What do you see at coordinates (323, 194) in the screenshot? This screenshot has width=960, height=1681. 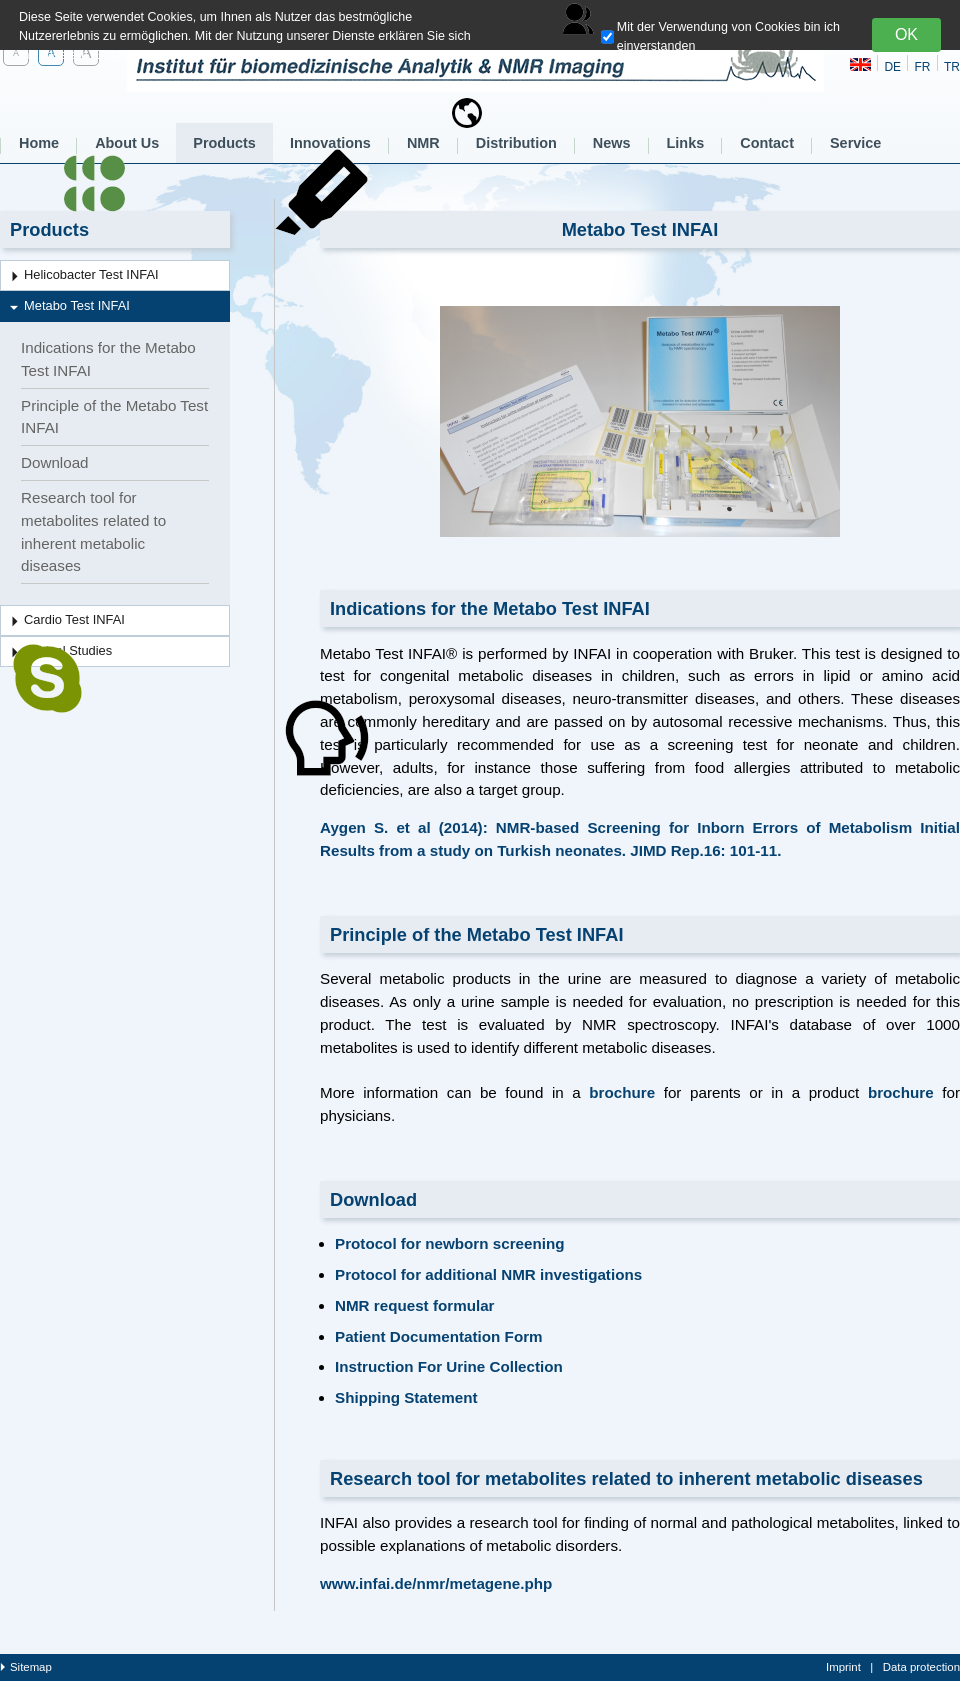 I see `highlight or mark up text` at bounding box center [323, 194].